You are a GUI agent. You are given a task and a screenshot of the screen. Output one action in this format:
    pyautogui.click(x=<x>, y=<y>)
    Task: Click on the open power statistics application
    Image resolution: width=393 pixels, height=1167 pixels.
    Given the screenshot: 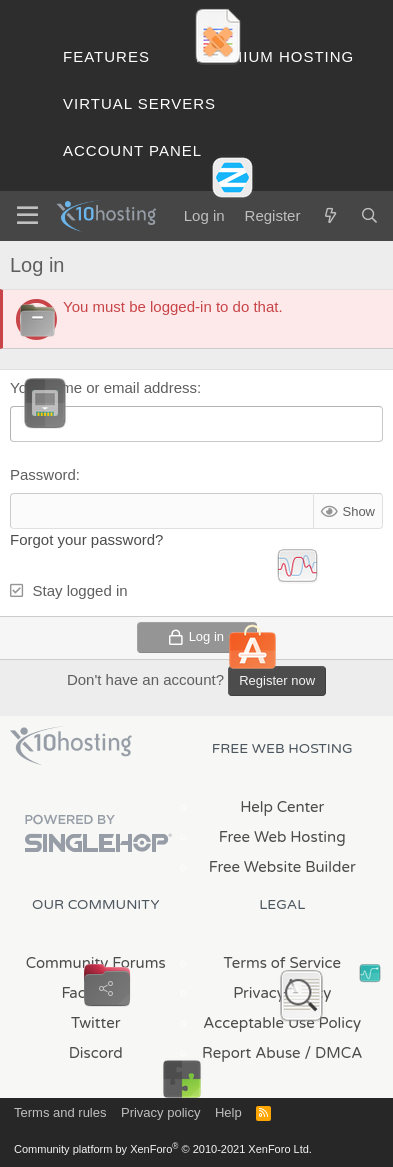 What is the action you would take?
    pyautogui.click(x=297, y=565)
    